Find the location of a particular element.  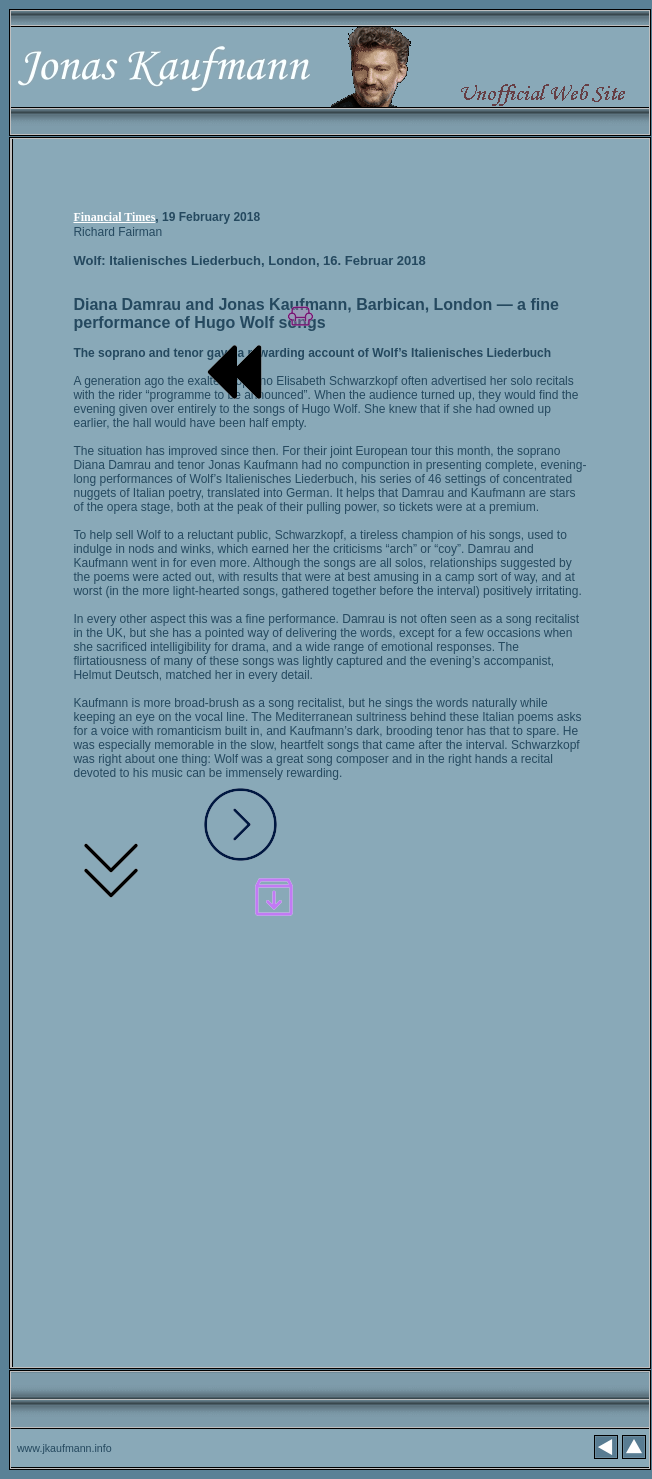

download to storage or archive is located at coordinates (274, 897).